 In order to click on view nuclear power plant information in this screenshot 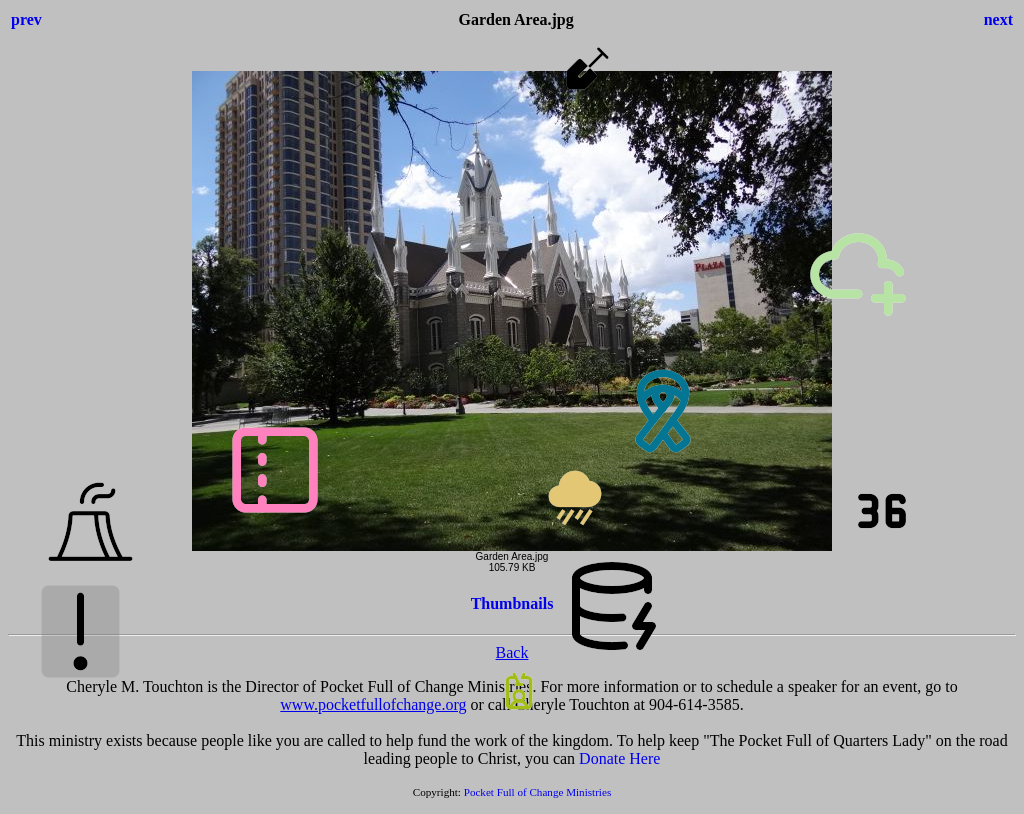, I will do `click(90, 527)`.